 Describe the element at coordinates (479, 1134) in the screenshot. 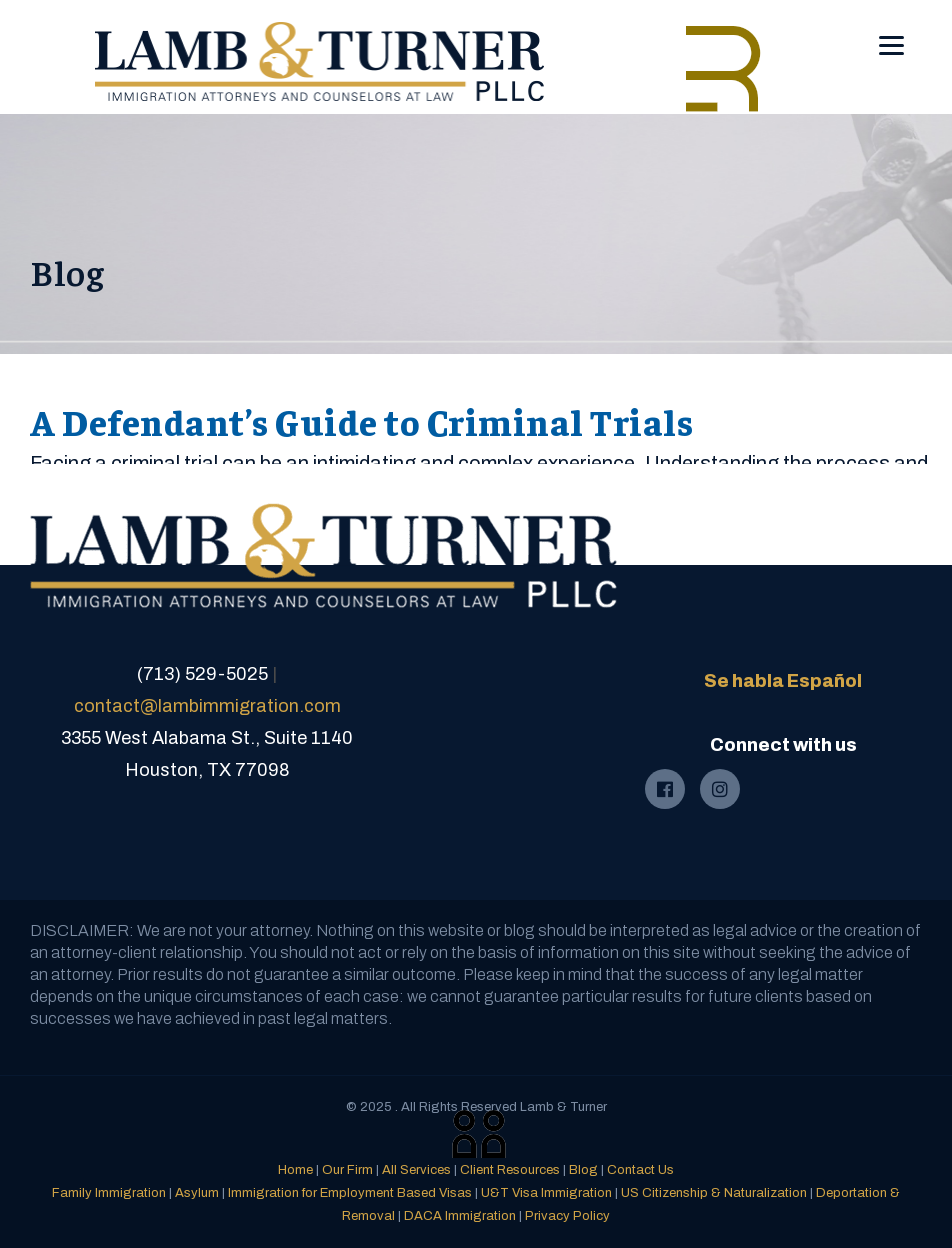

I see `view group members` at that location.